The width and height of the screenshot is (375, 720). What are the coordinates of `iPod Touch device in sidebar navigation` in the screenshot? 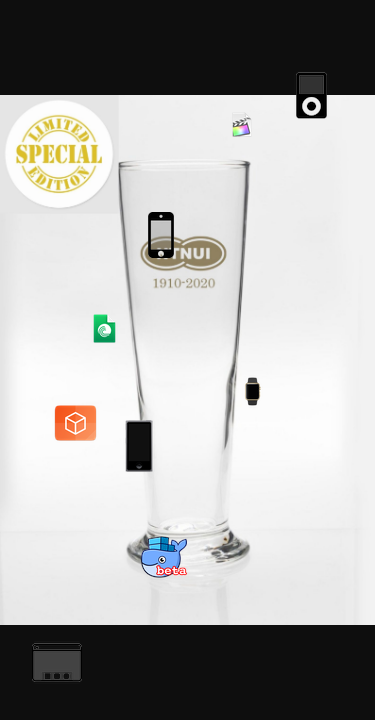 It's located at (161, 235).